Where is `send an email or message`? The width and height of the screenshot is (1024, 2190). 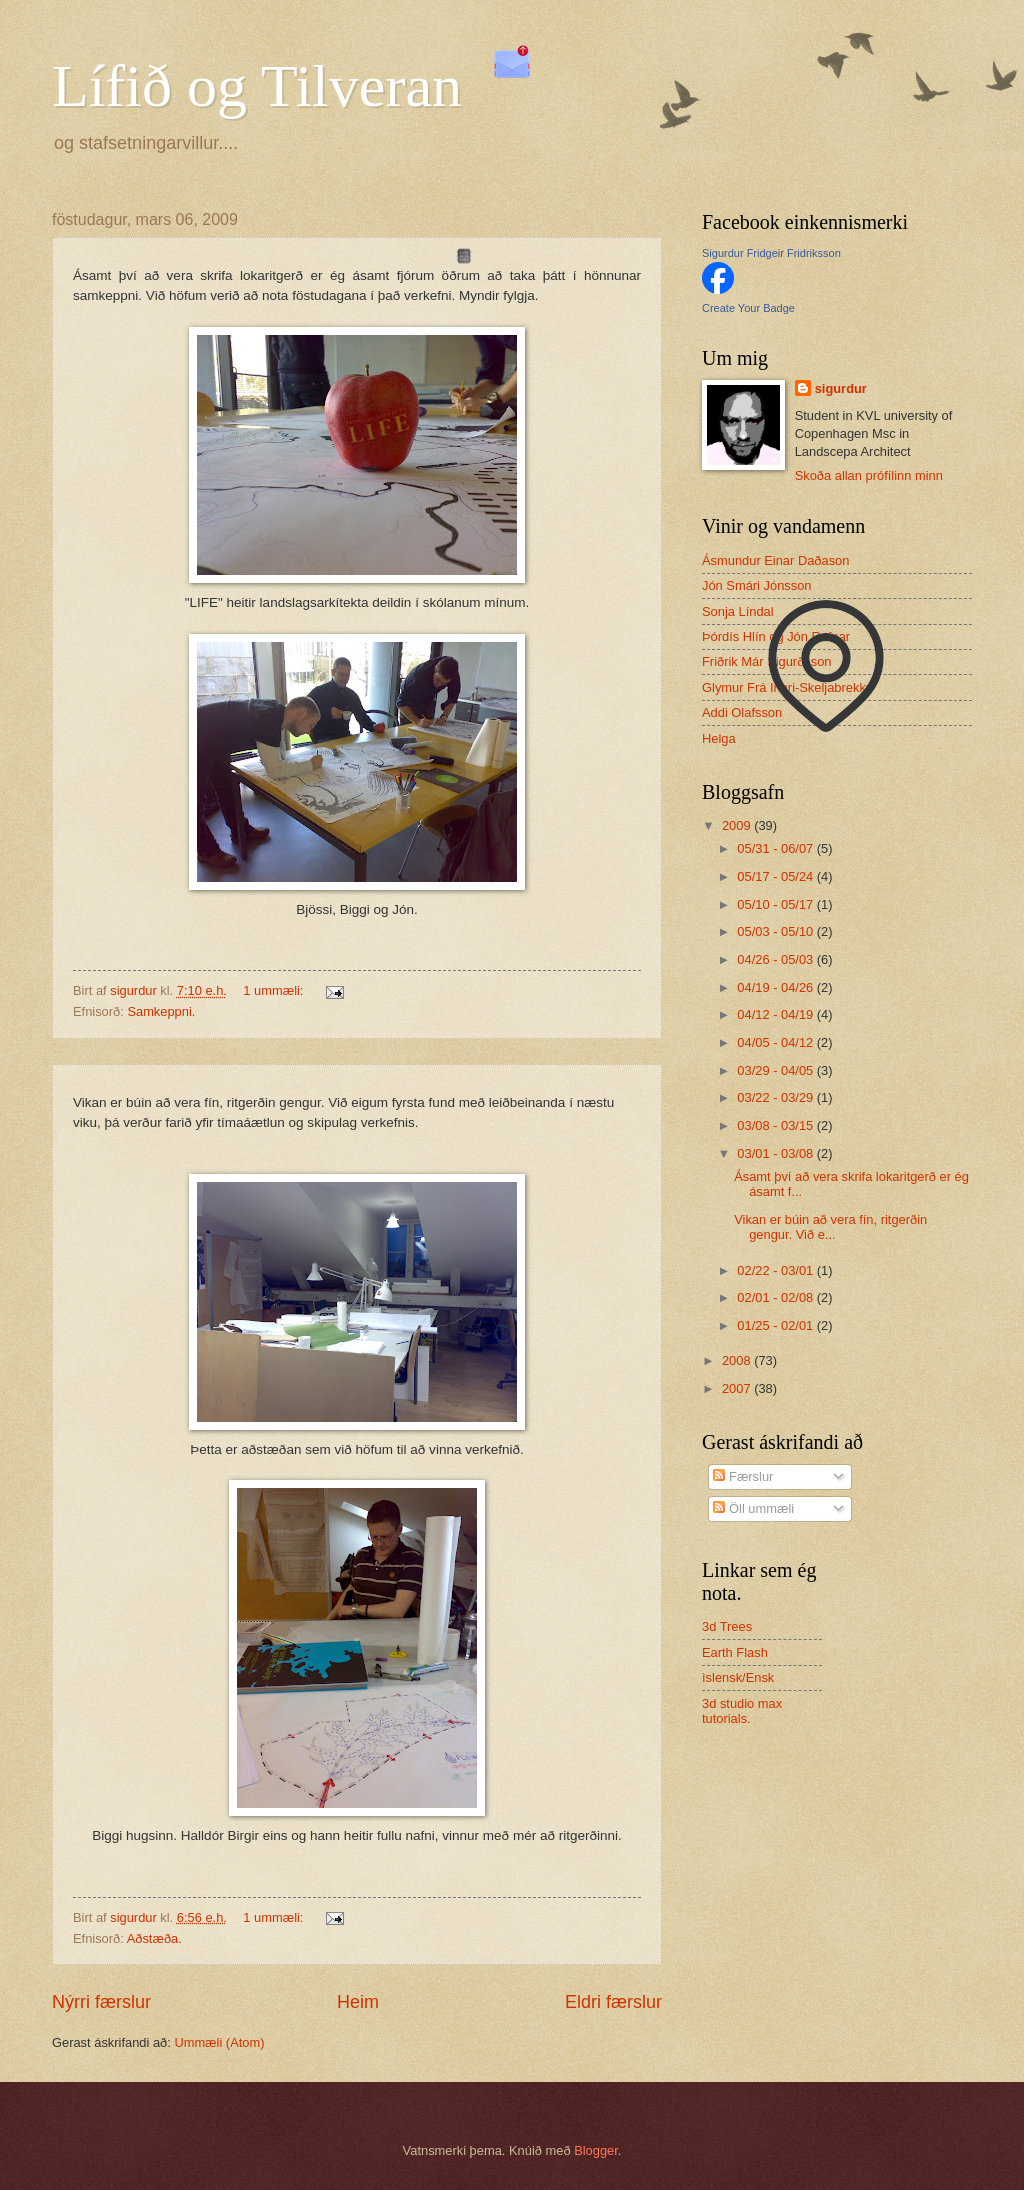
send an email or message is located at coordinates (512, 64).